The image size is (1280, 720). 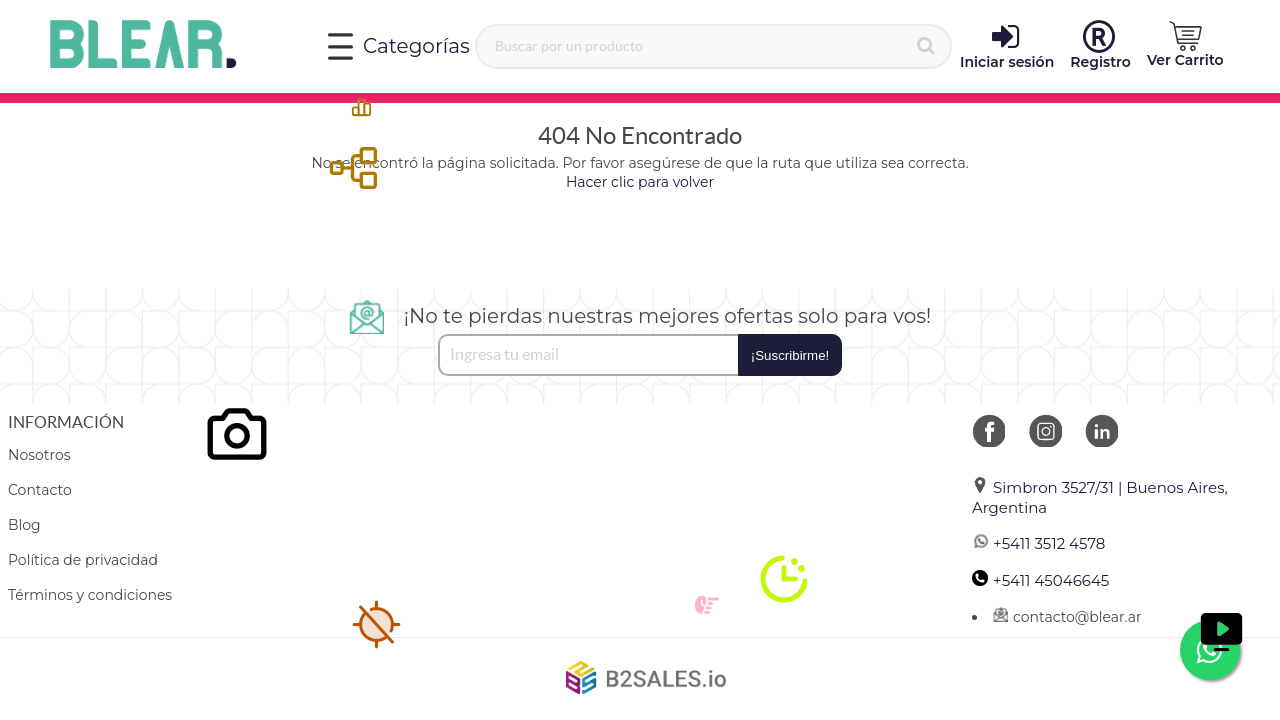 What do you see at coordinates (784, 579) in the screenshot?
I see `view remaining time or countdown timer` at bounding box center [784, 579].